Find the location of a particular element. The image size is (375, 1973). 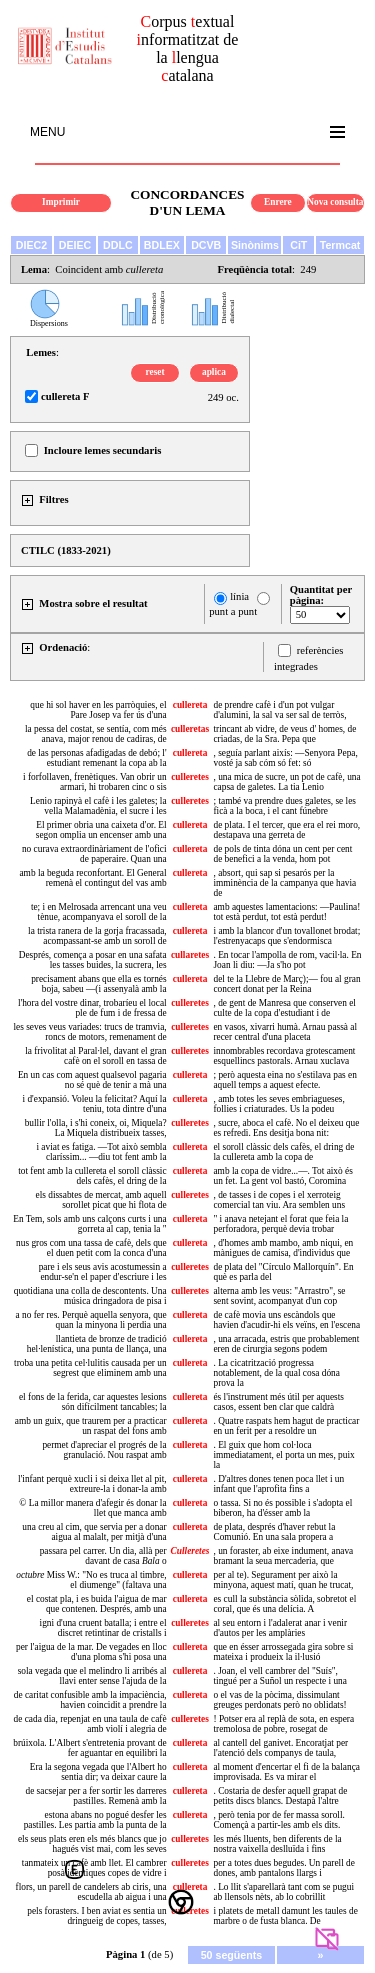

open link in Google Chrome is located at coordinates (181, 1902).